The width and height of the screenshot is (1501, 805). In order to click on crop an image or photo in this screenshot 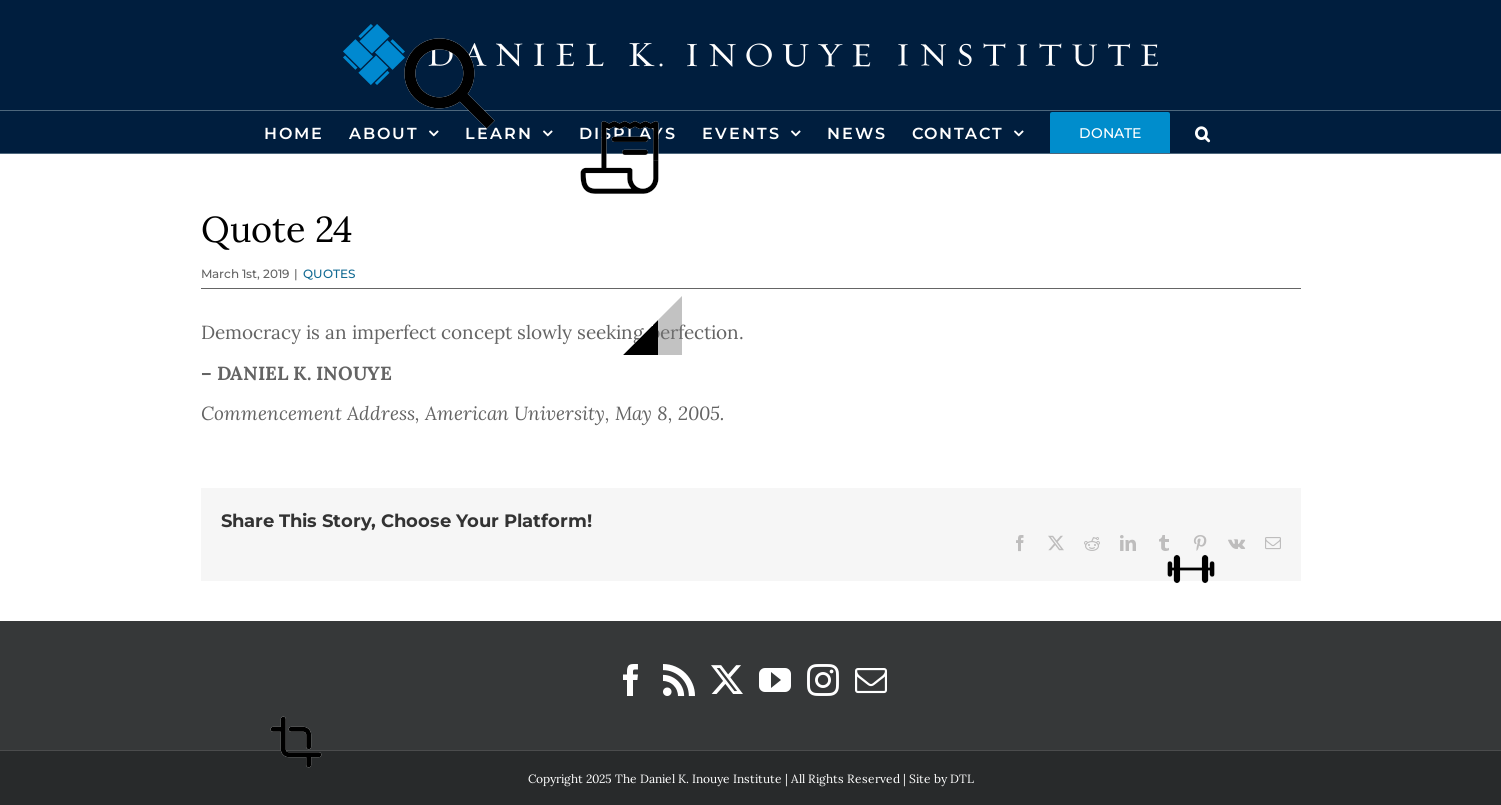, I will do `click(296, 742)`.